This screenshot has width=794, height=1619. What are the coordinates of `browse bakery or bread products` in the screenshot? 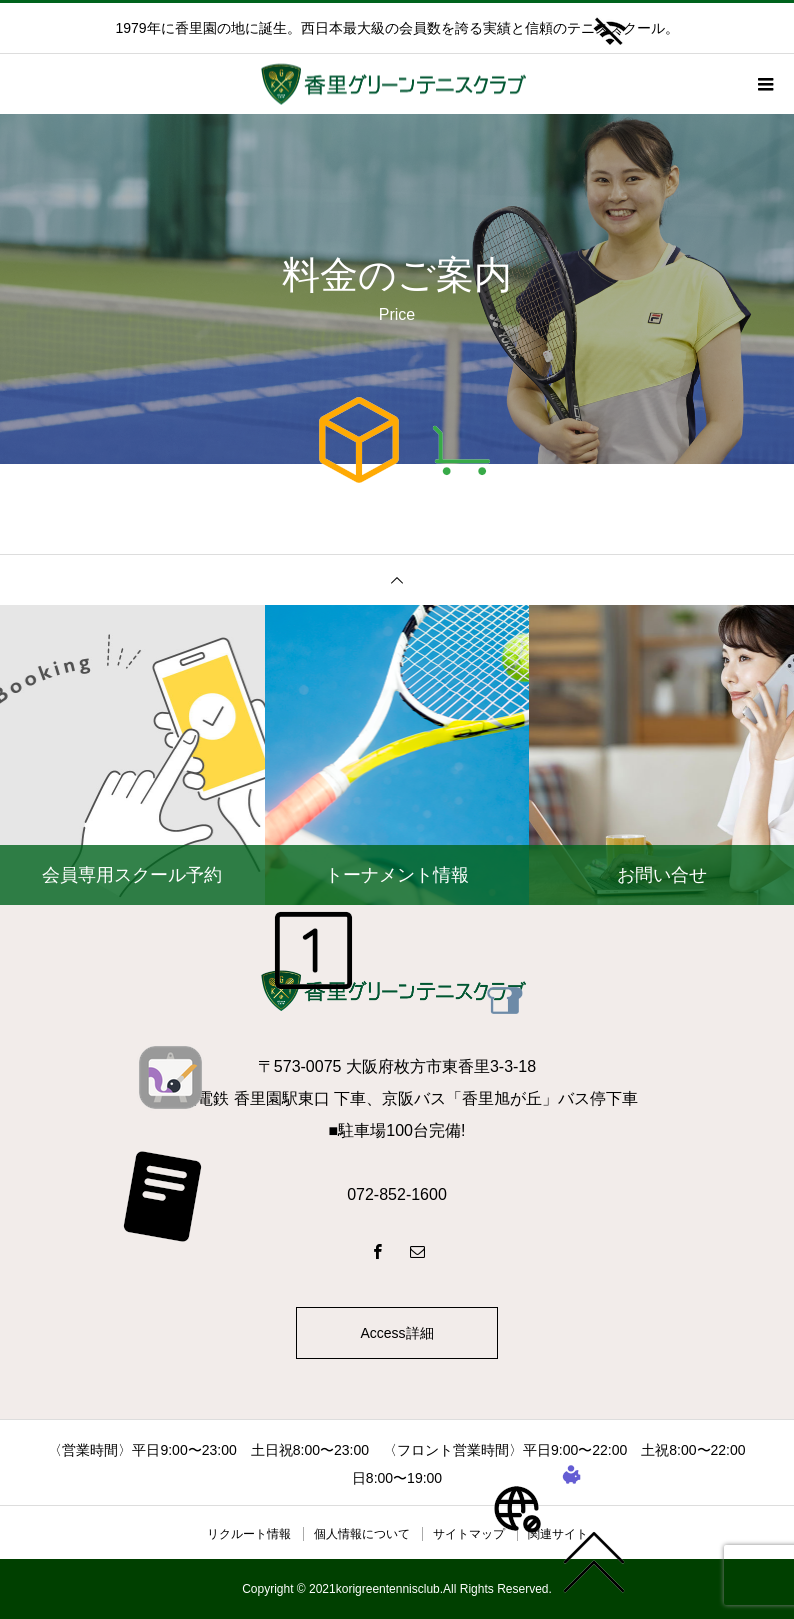 It's located at (505, 1000).